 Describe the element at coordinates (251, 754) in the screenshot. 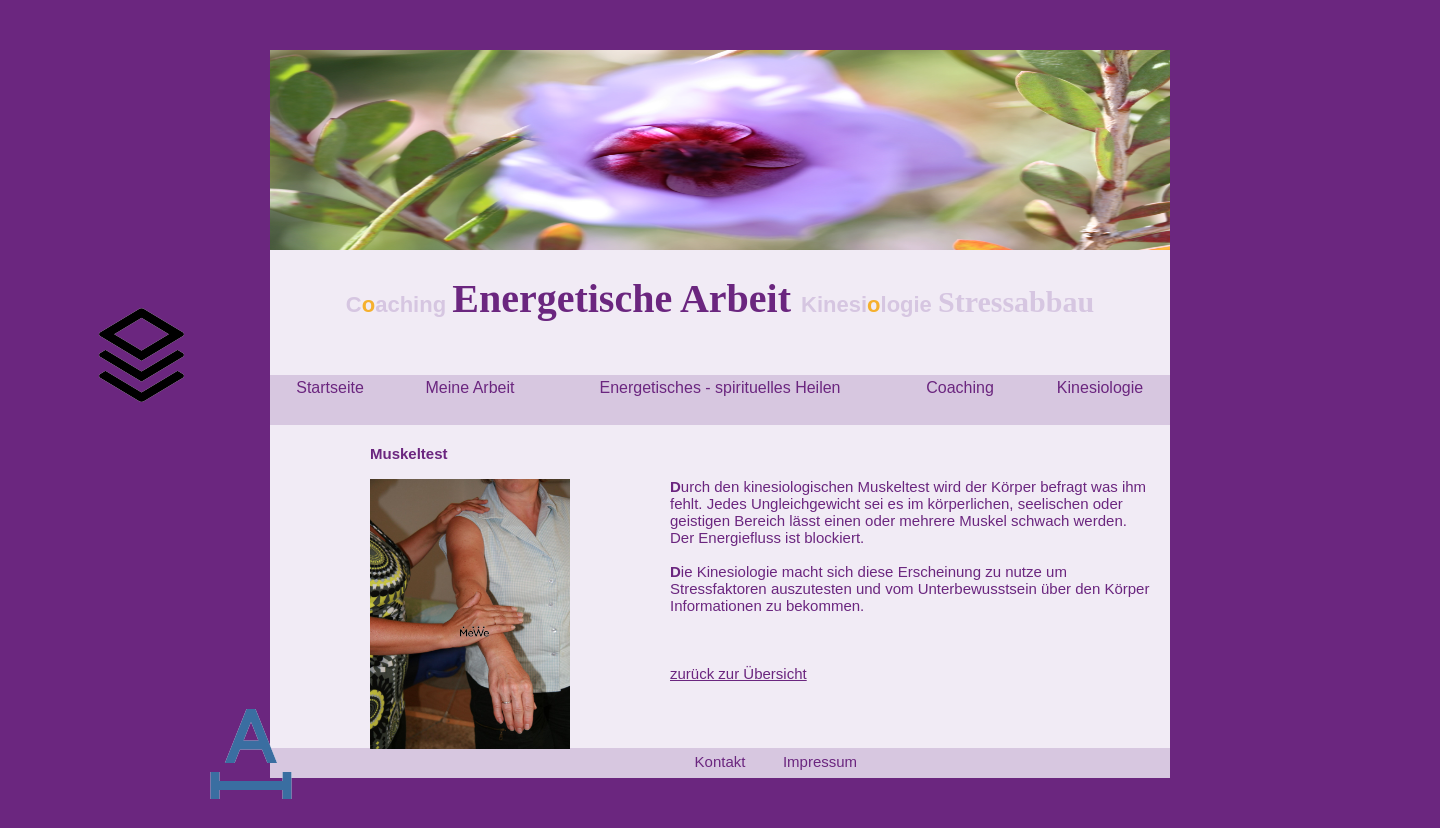

I see `adjust letter spacing in text` at that location.